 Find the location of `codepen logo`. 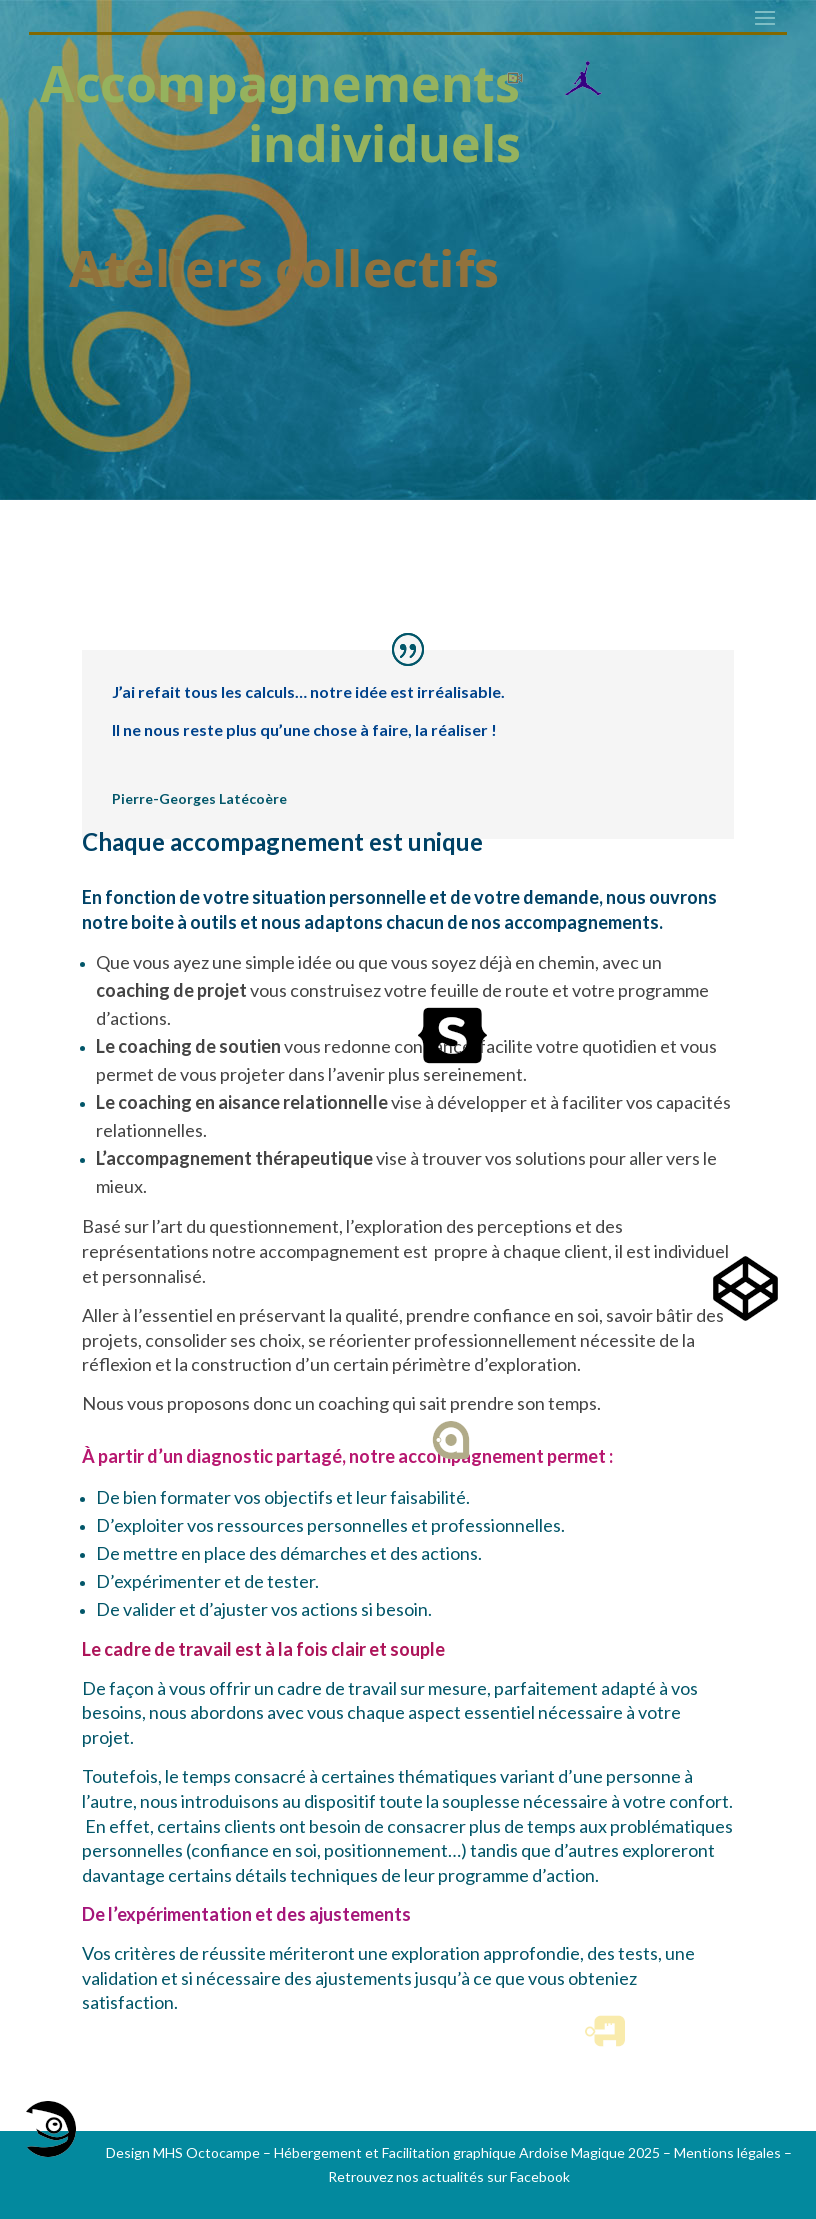

codepen logo is located at coordinates (745, 1288).